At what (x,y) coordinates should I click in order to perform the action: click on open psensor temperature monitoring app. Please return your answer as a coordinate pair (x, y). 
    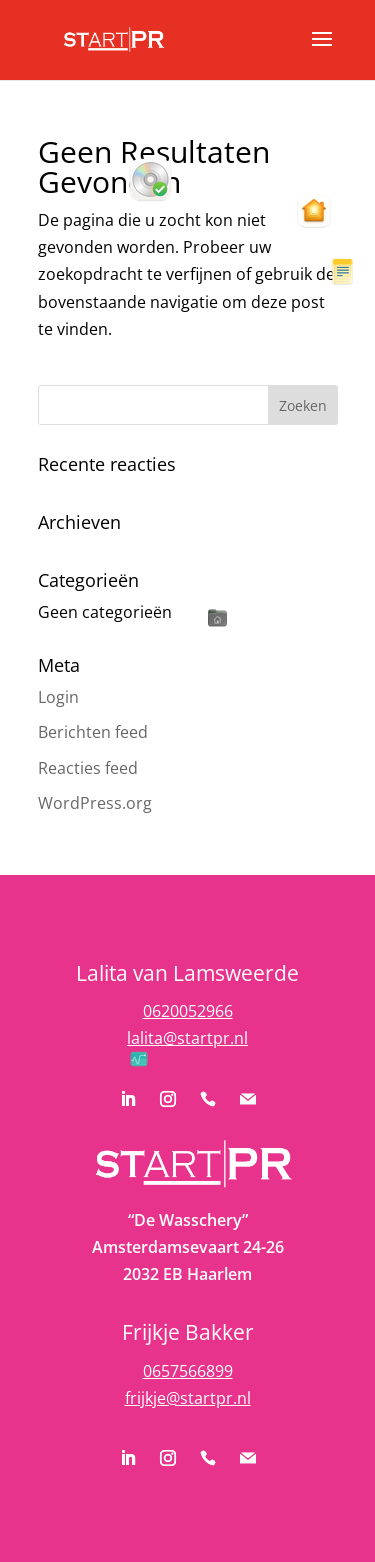
    Looking at the image, I should click on (139, 1059).